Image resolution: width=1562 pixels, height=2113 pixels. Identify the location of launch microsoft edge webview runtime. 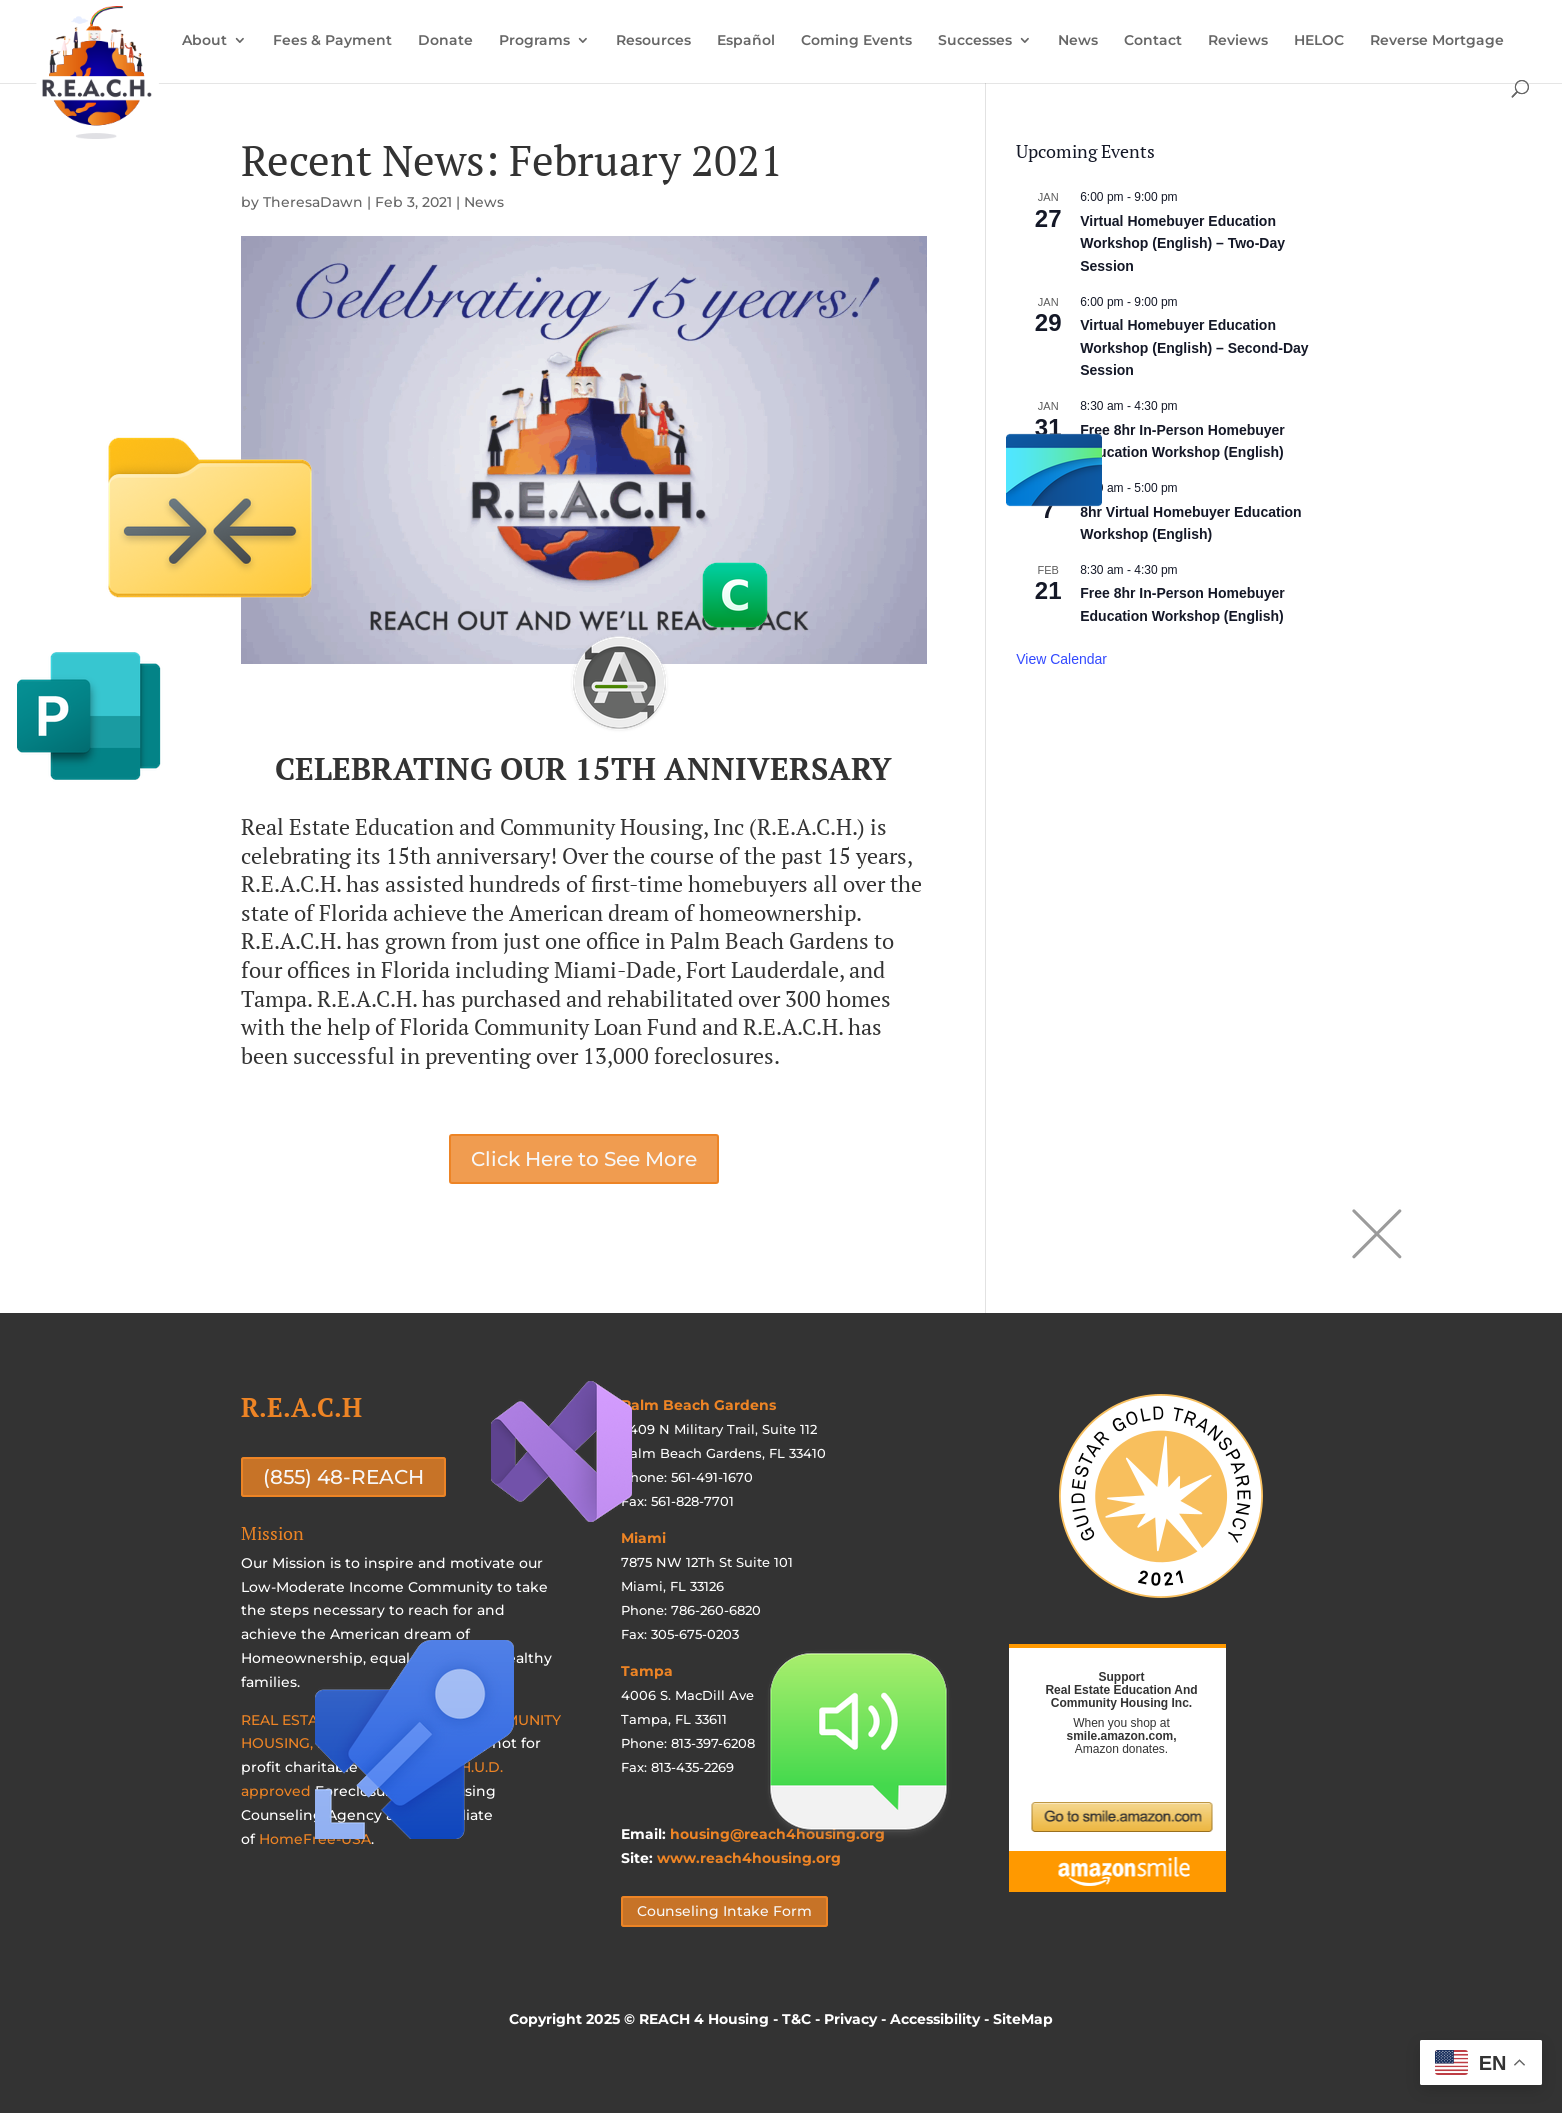
(1054, 470).